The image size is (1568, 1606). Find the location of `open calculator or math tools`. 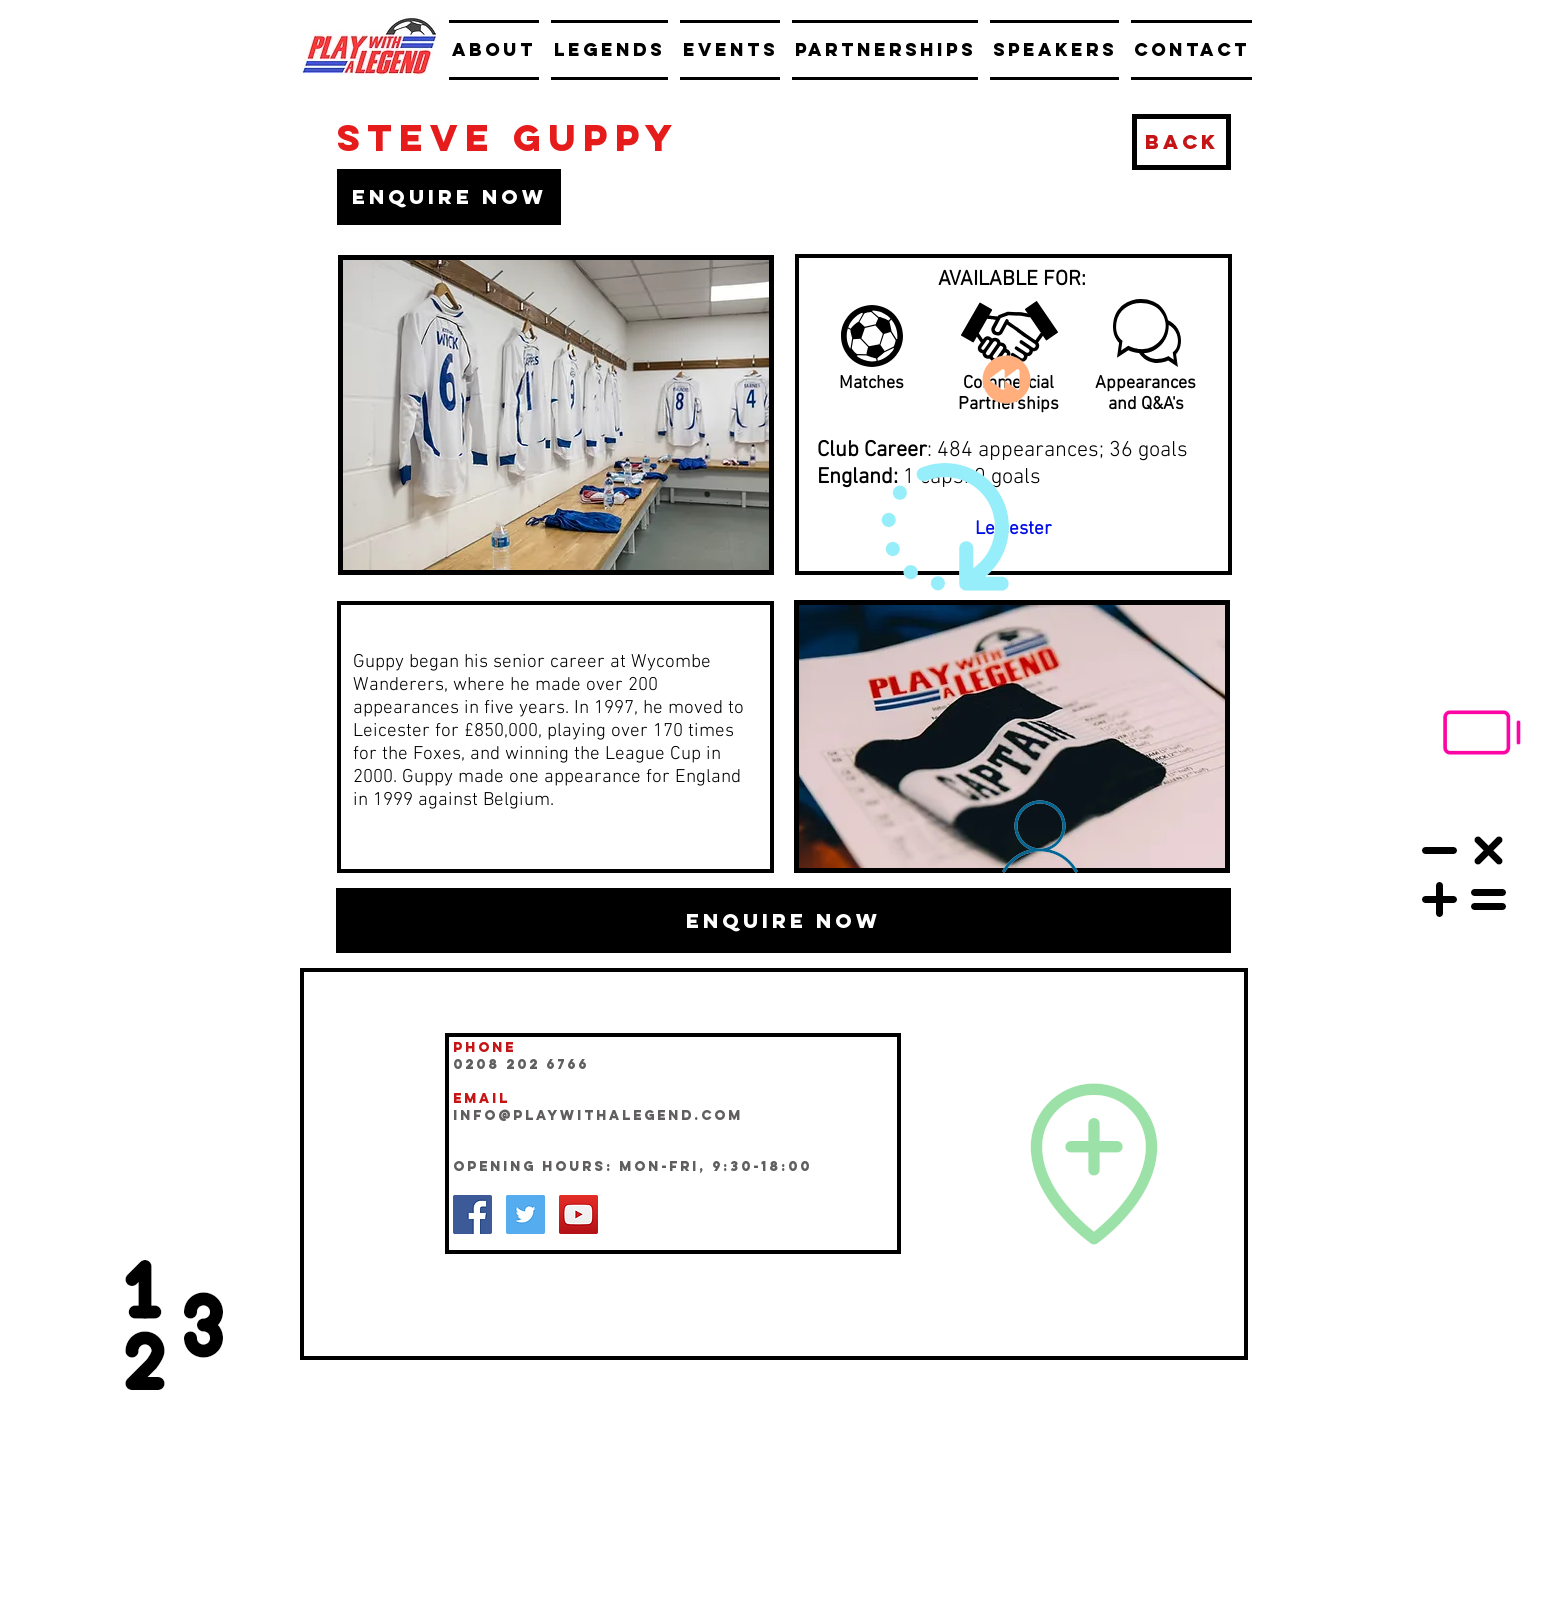

open calculator or math tools is located at coordinates (1464, 875).